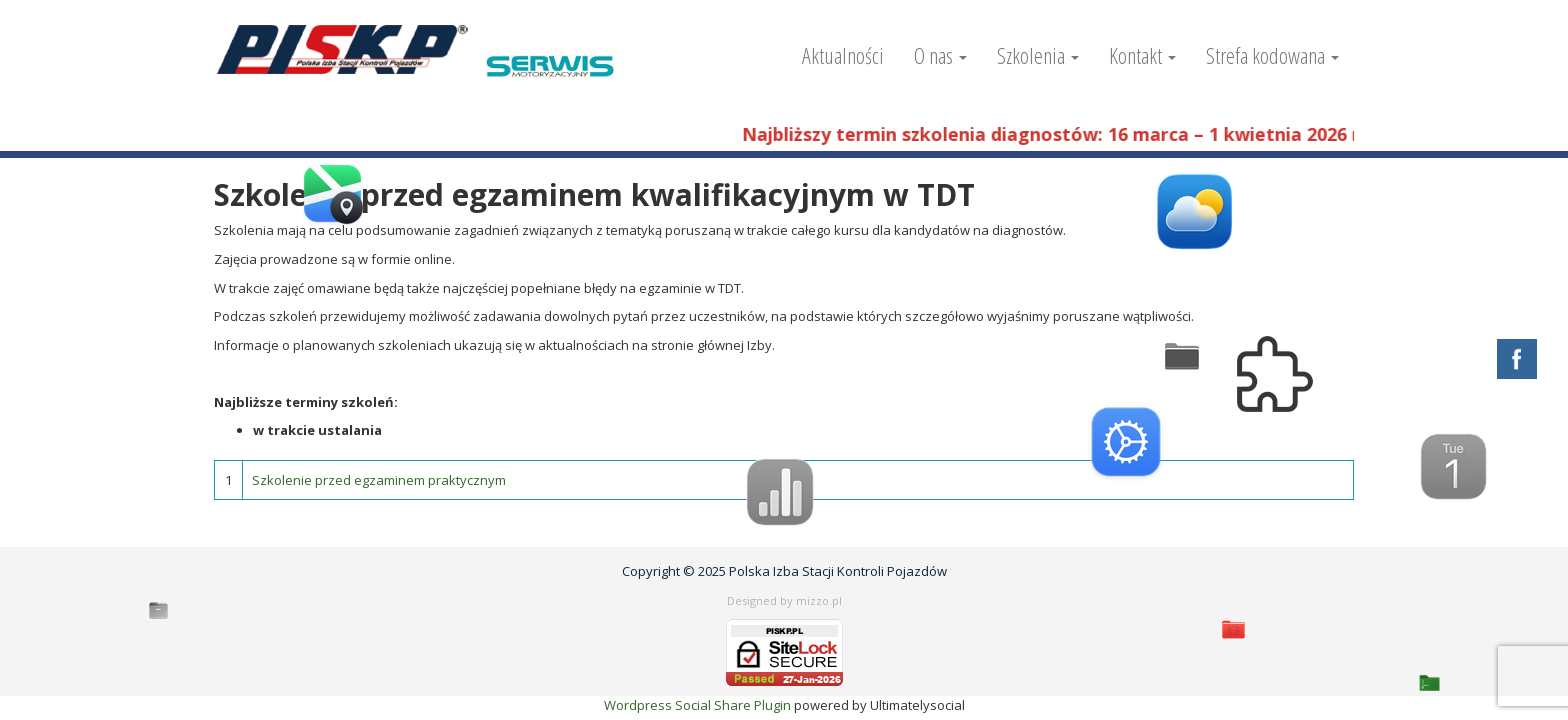  Describe the element at coordinates (332, 193) in the screenshot. I see `open Google Maps` at that location.